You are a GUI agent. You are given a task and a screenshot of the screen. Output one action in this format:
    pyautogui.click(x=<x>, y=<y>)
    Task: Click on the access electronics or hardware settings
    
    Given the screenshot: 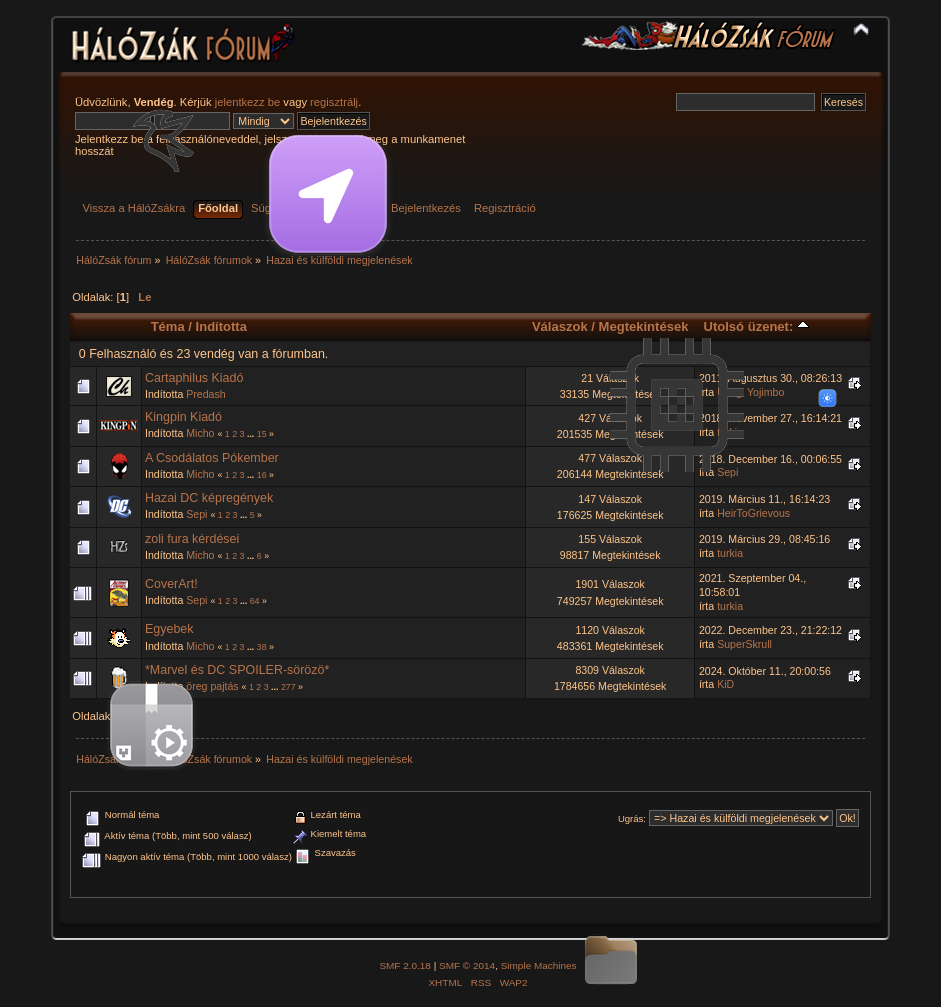 What is the action you would take?
    pyautogui.click(x=677, y=405)
    